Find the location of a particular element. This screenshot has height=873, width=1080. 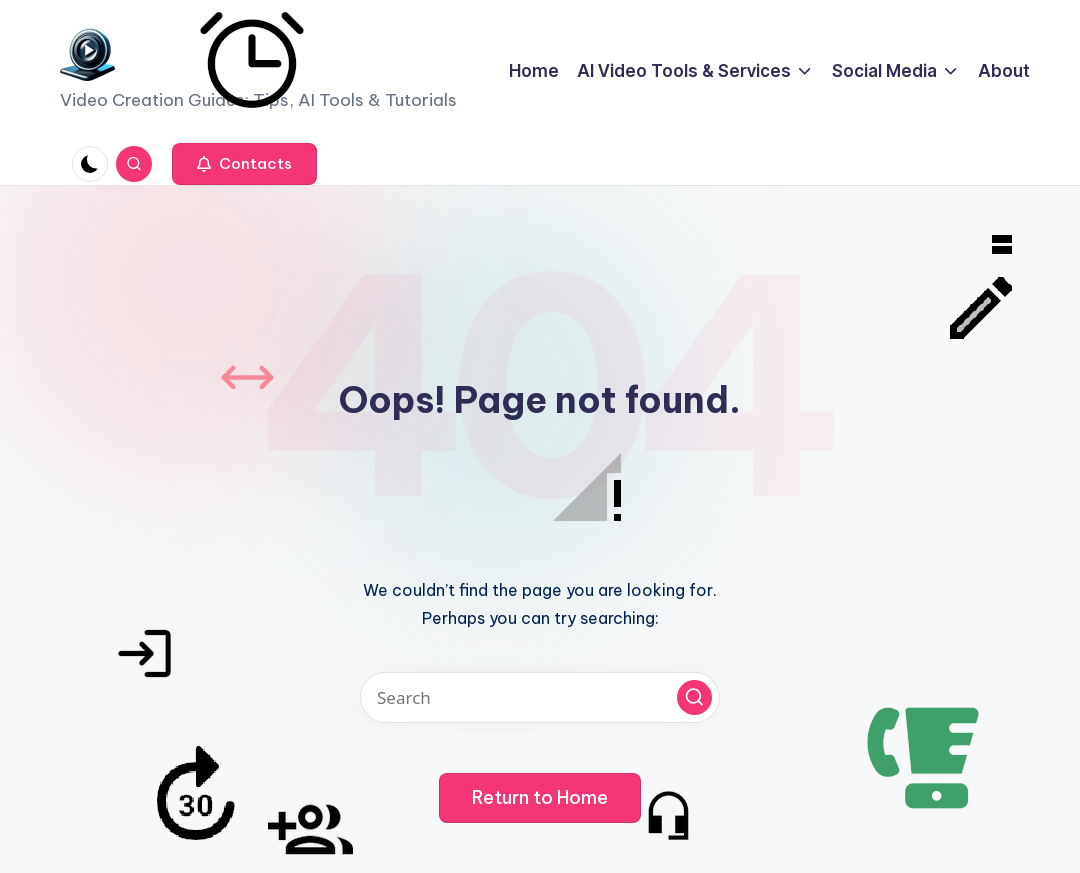

add a new member to a group is located at coordinates (310, 829).